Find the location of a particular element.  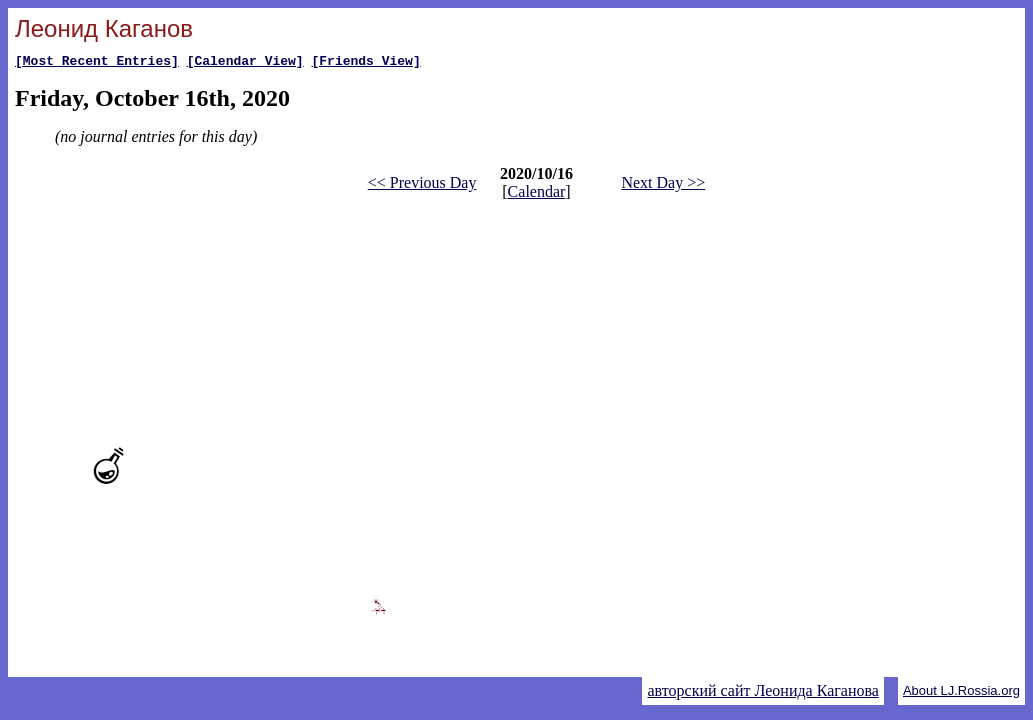

access automation or manufacturing settings is located at coordinates (378, 607).